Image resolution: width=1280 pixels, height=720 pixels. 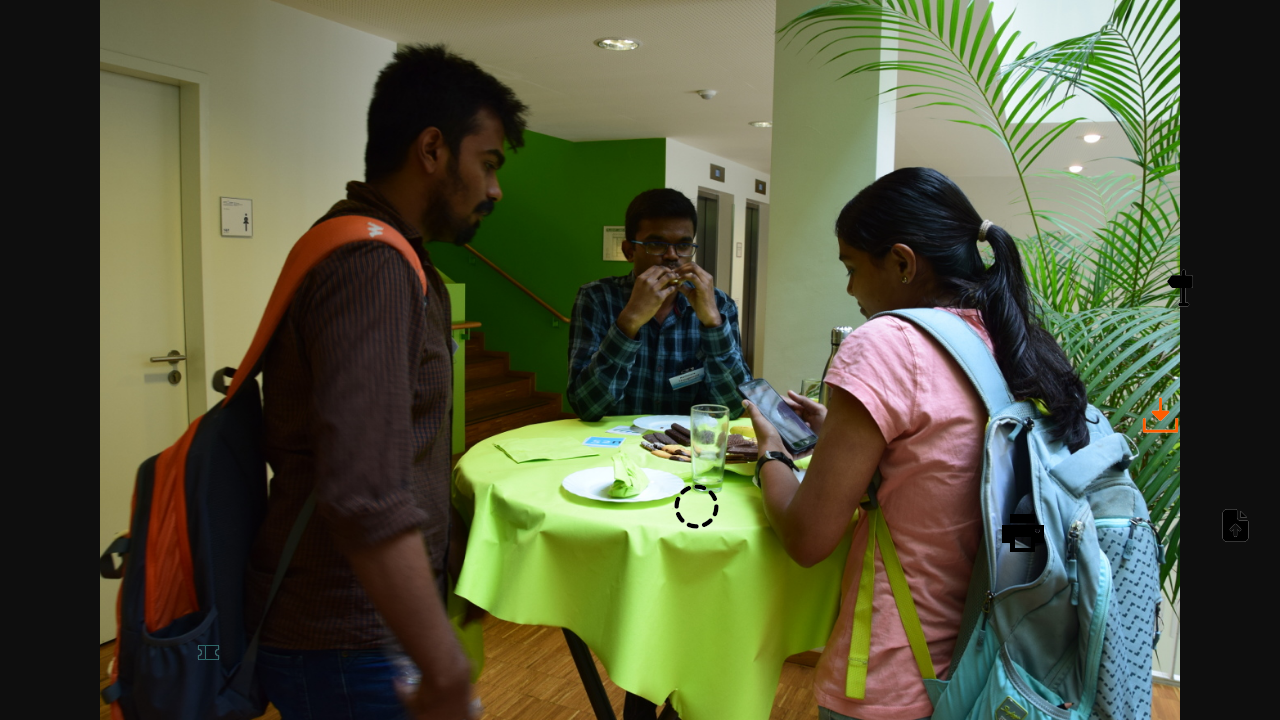 What do you see at coordinates (1180, 288) in the screenshot?
I see `navigate to previous step or section` at bounding box center [1180, 288].